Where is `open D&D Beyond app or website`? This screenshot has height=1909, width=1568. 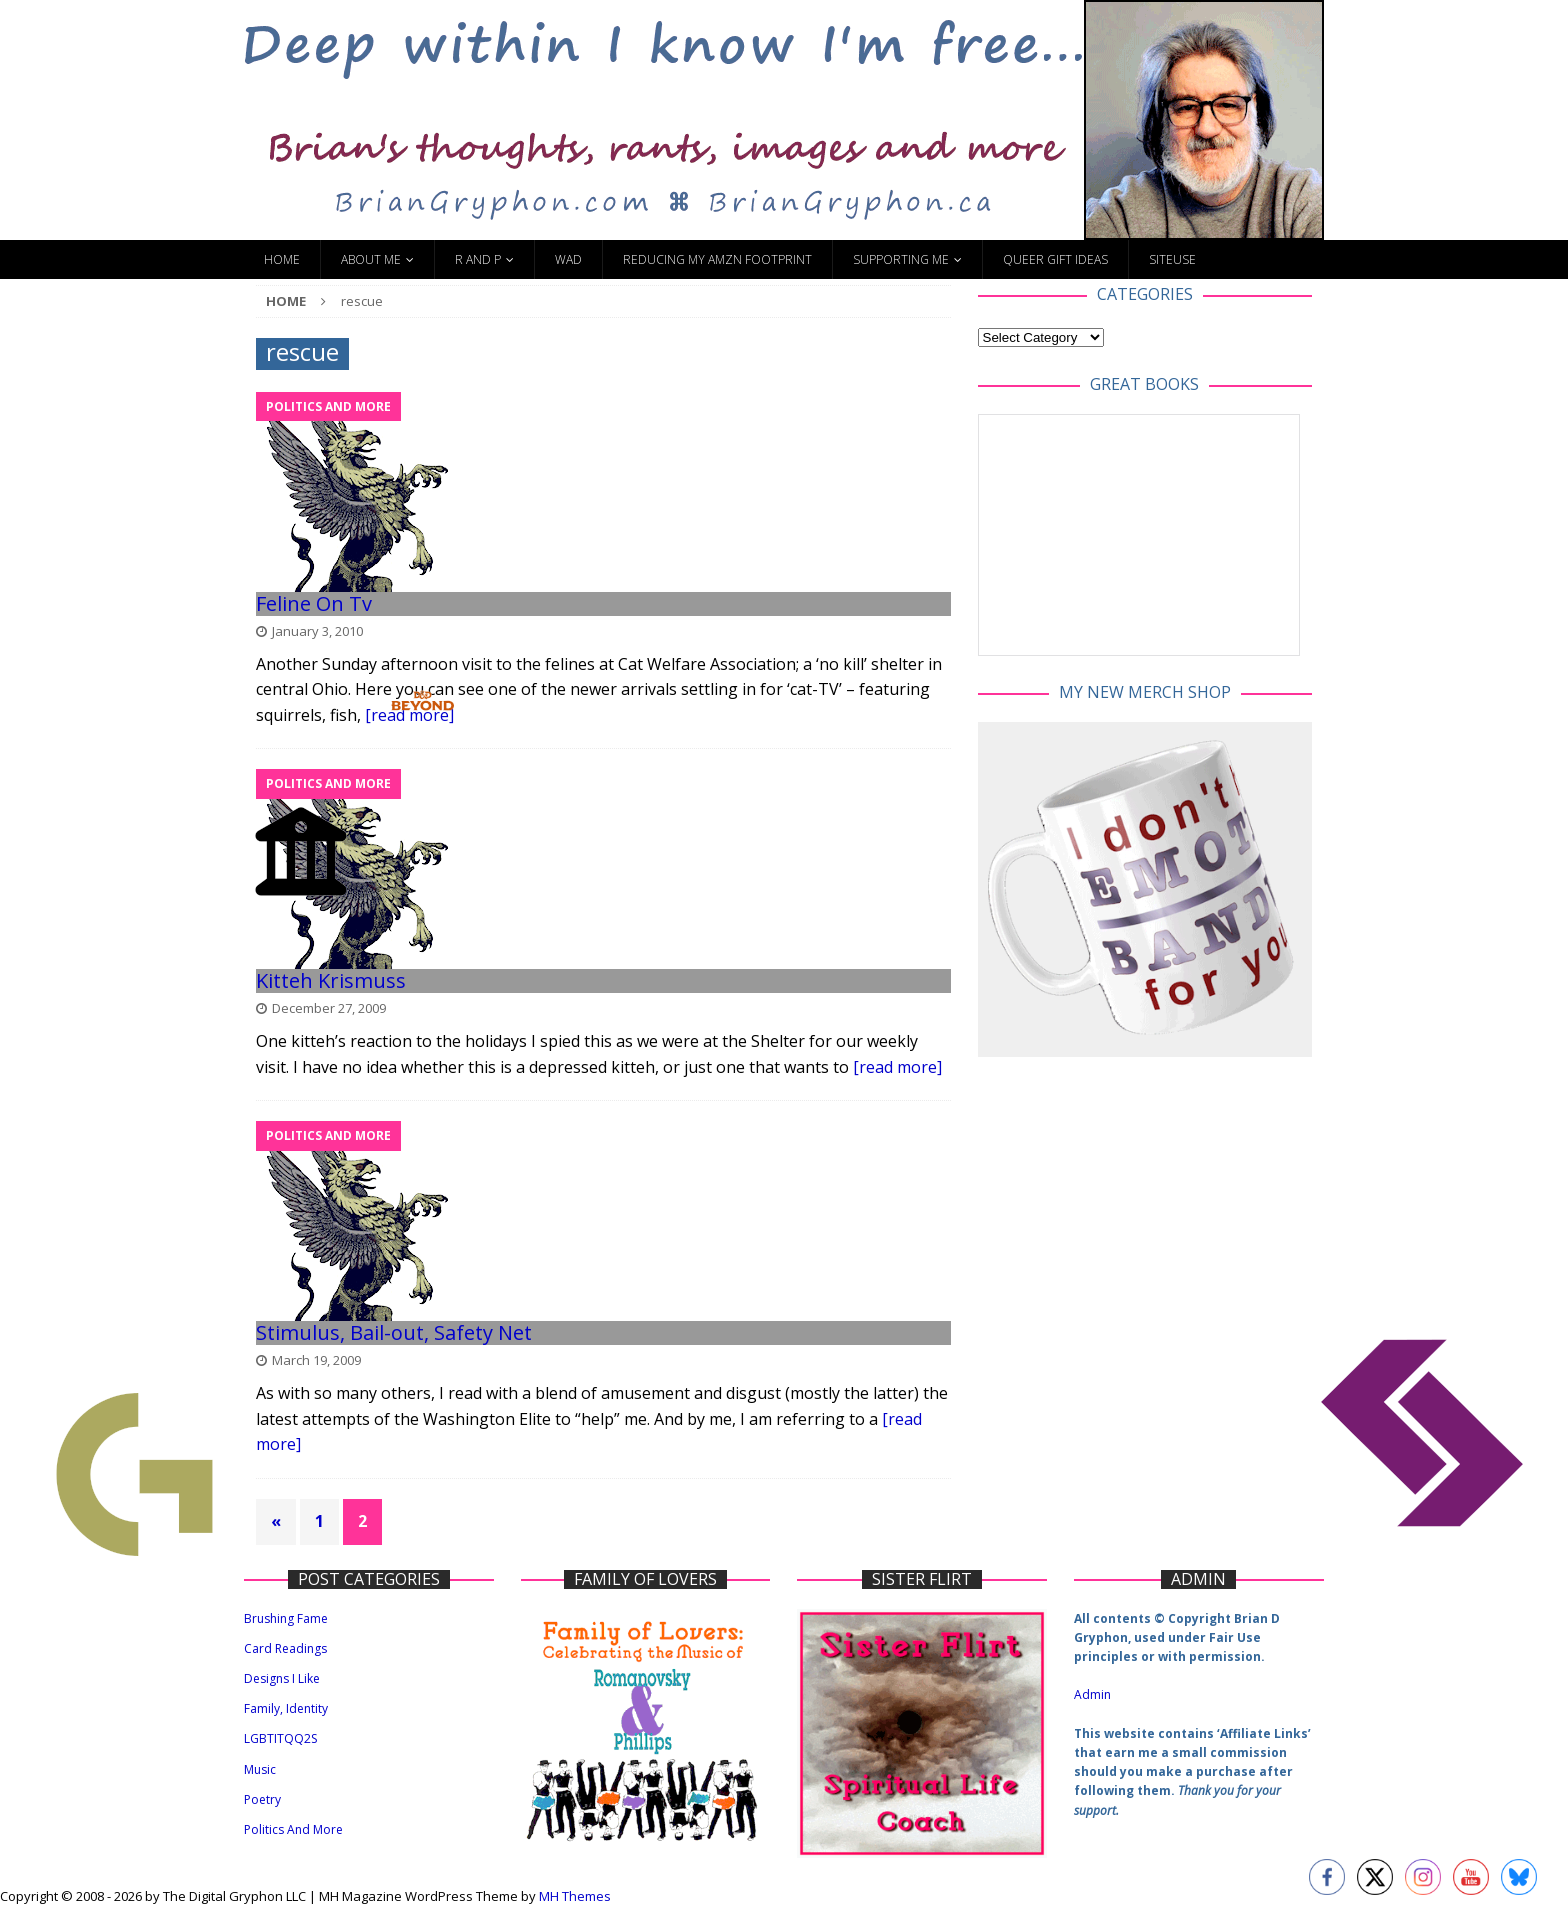
open D&D Beyond app or website is located at coordinates (422, 700).